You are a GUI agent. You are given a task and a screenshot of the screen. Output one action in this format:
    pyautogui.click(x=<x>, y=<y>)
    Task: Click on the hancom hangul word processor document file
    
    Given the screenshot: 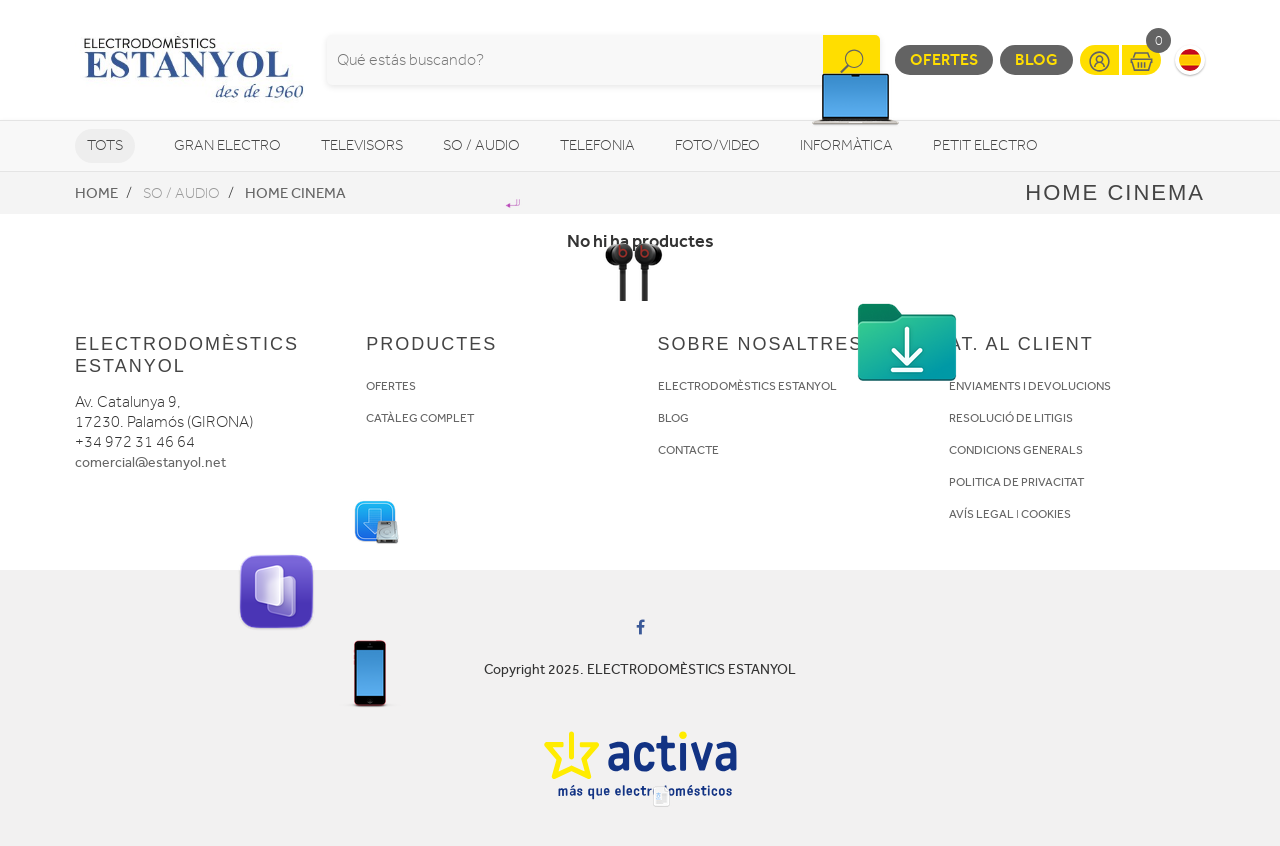 What is the action you would take?
    pyautogui.click(x=661, y=796)
    